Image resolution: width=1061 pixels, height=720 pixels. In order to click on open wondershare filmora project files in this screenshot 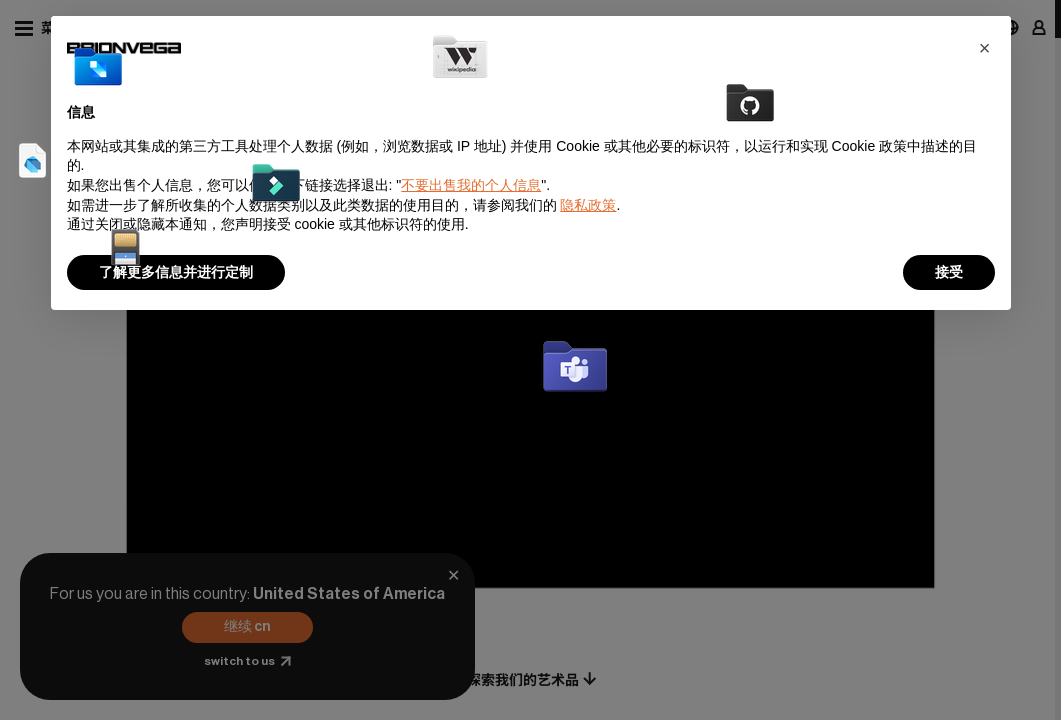, I will do `click(276, 184)`.